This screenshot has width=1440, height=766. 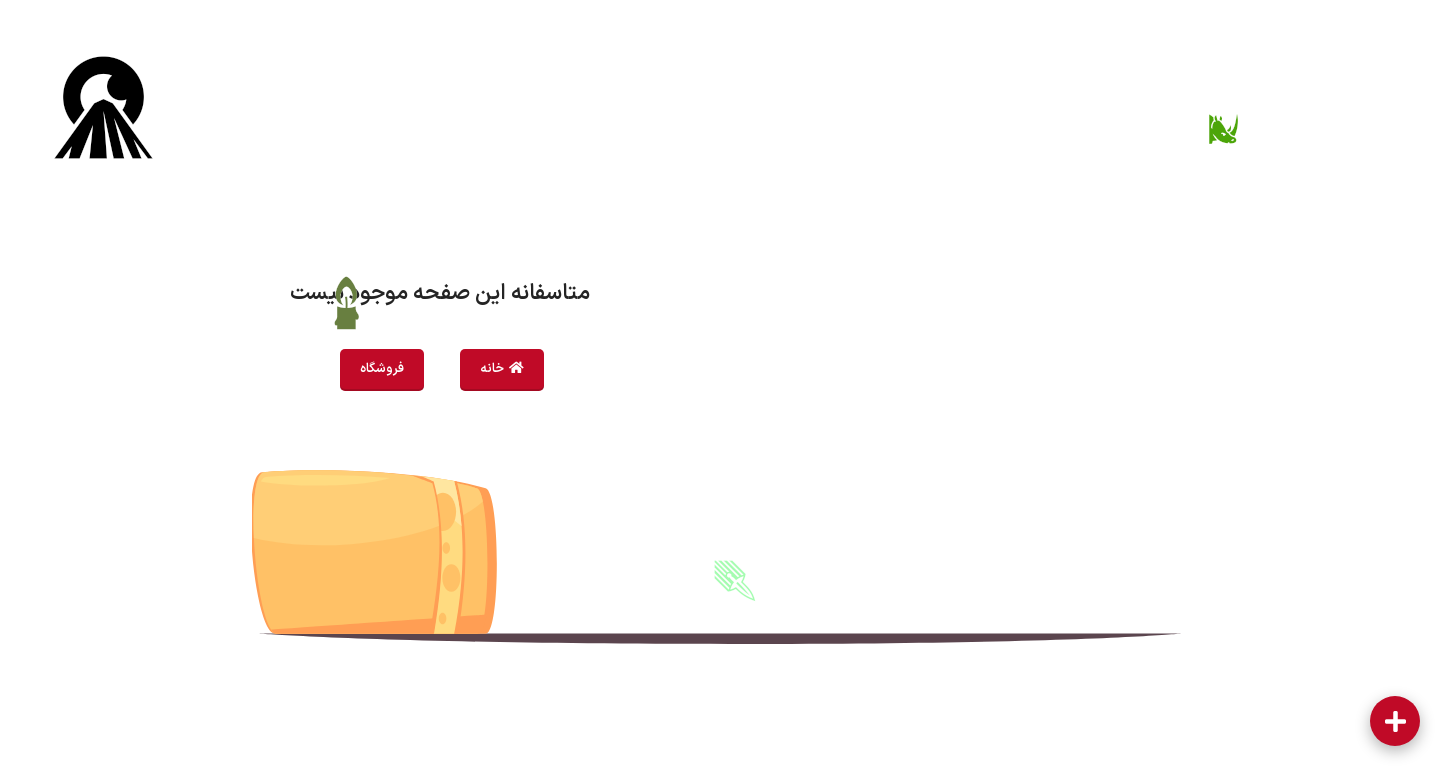 What do you see at coordinates (103, 107) in the screenshot?
I see `activate enhanced vision or sight ability` at bounding box center [103, 107].